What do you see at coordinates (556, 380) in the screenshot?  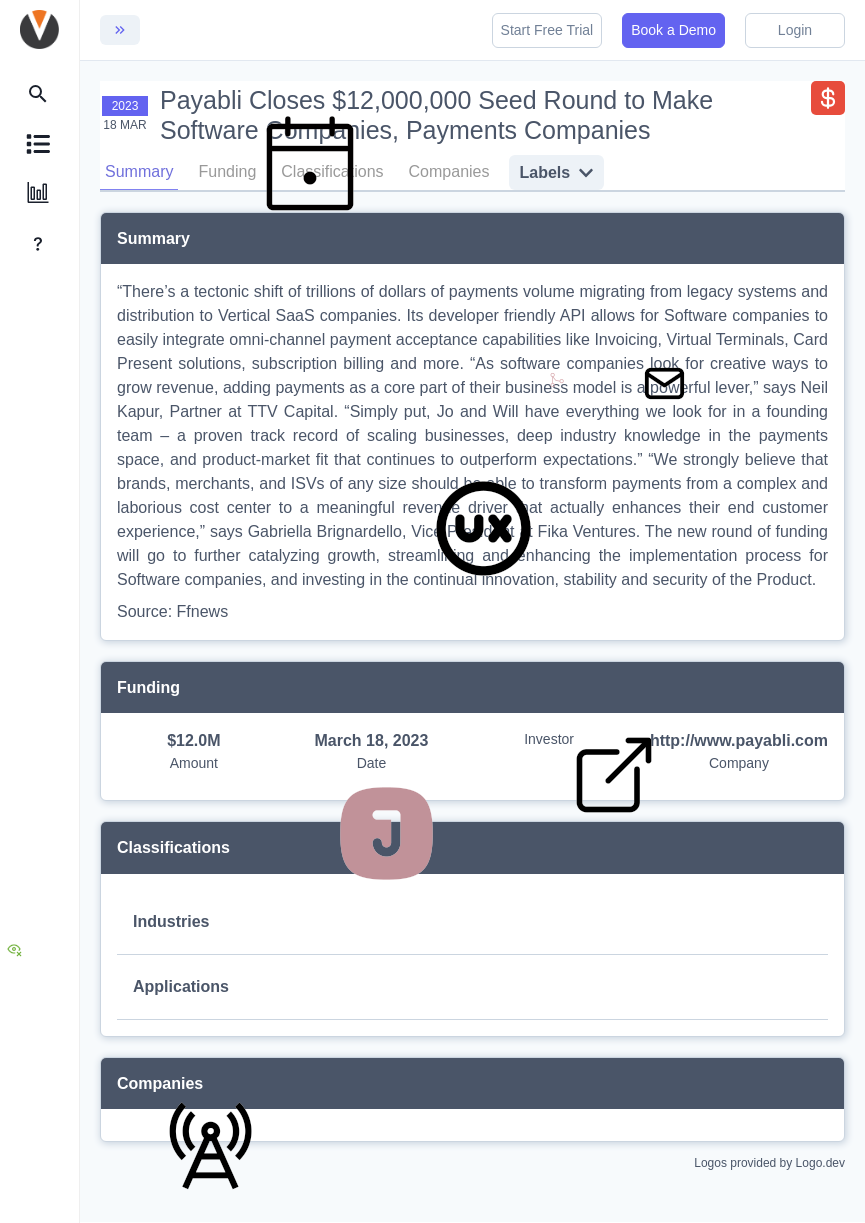 I see `merge branches in version control` at bounding box center [556, 380].